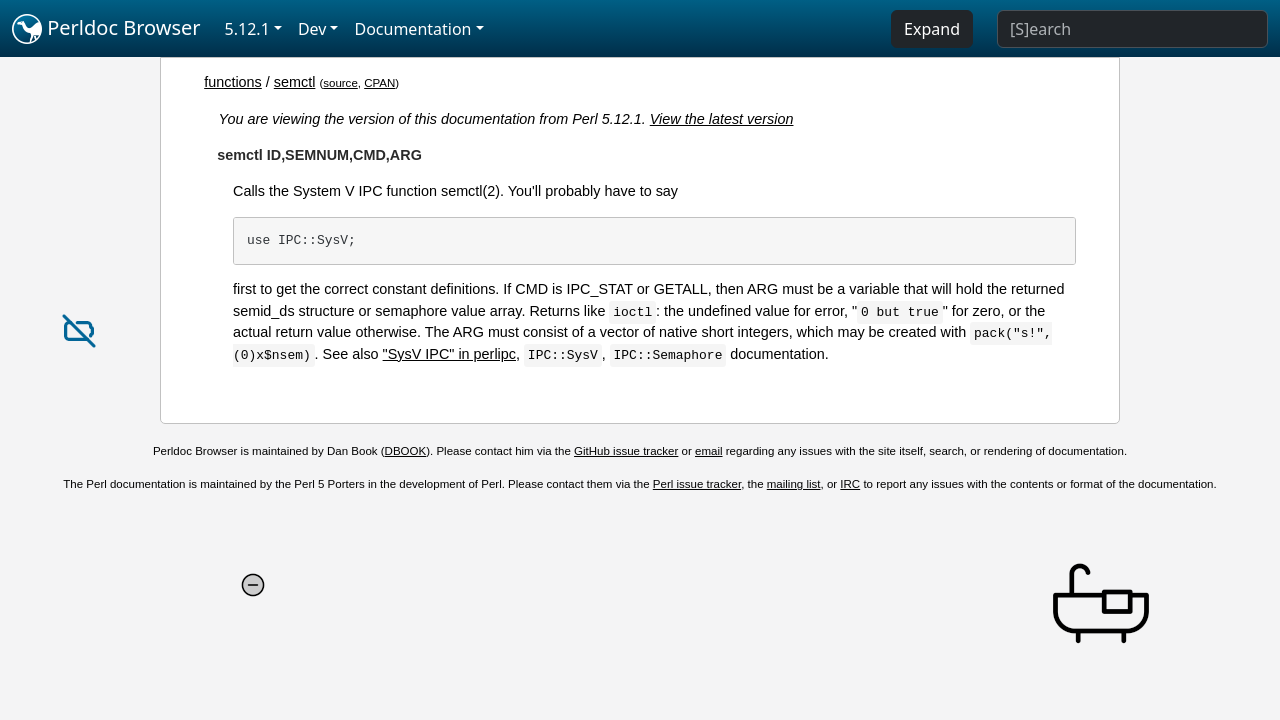 Image resolution: width=1280 pixels, height=720 pixels. What do you see at coordinates (79, 331) in the screenshot?
I see `battery unavailable or disconnected` at bounding box center [79, 331].